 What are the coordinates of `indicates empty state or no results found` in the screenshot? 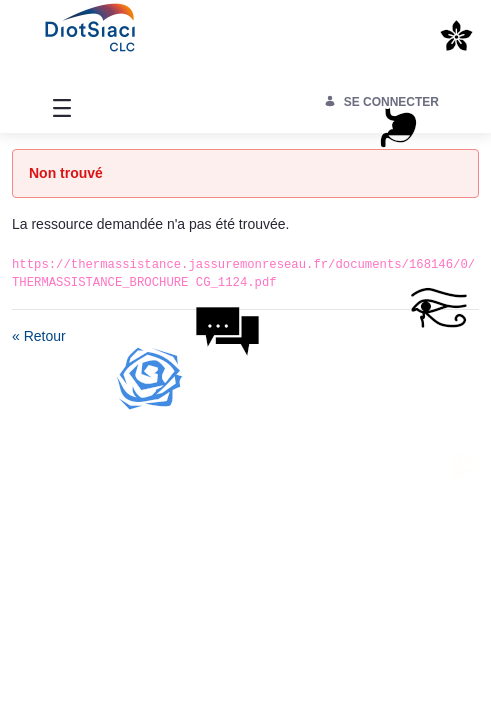 It's located at (149, 377).